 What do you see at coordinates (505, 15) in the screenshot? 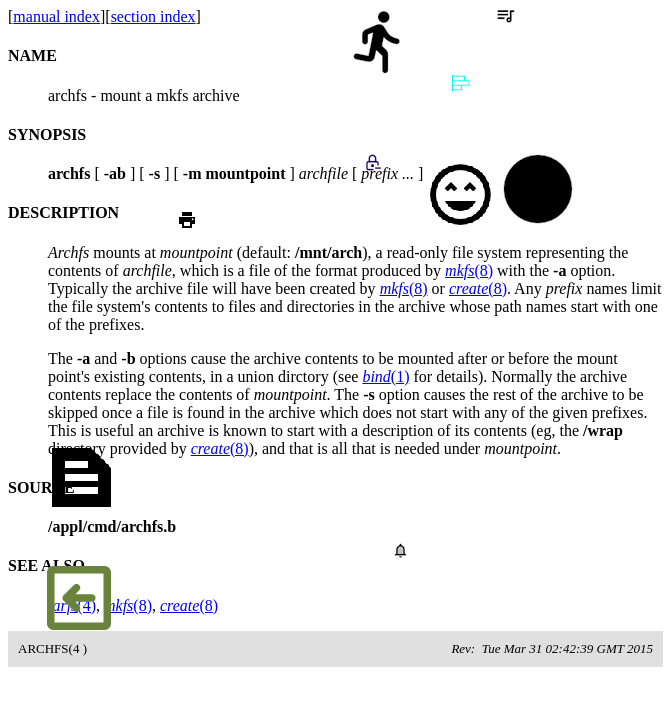
I see `view music queue or playlist` at bounding box center [505, 15].